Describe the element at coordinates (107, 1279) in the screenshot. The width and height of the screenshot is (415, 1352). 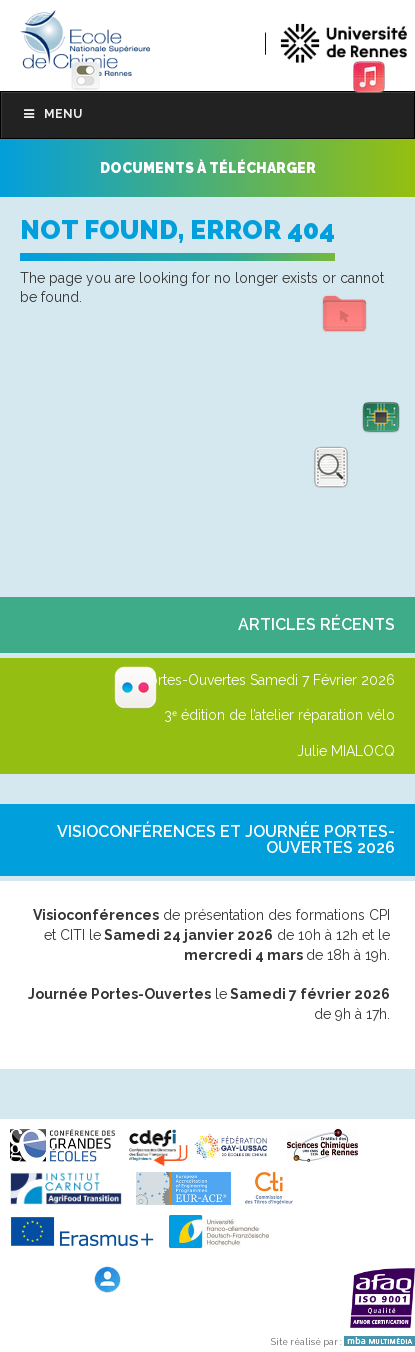
I see `view user profile information` at that location.